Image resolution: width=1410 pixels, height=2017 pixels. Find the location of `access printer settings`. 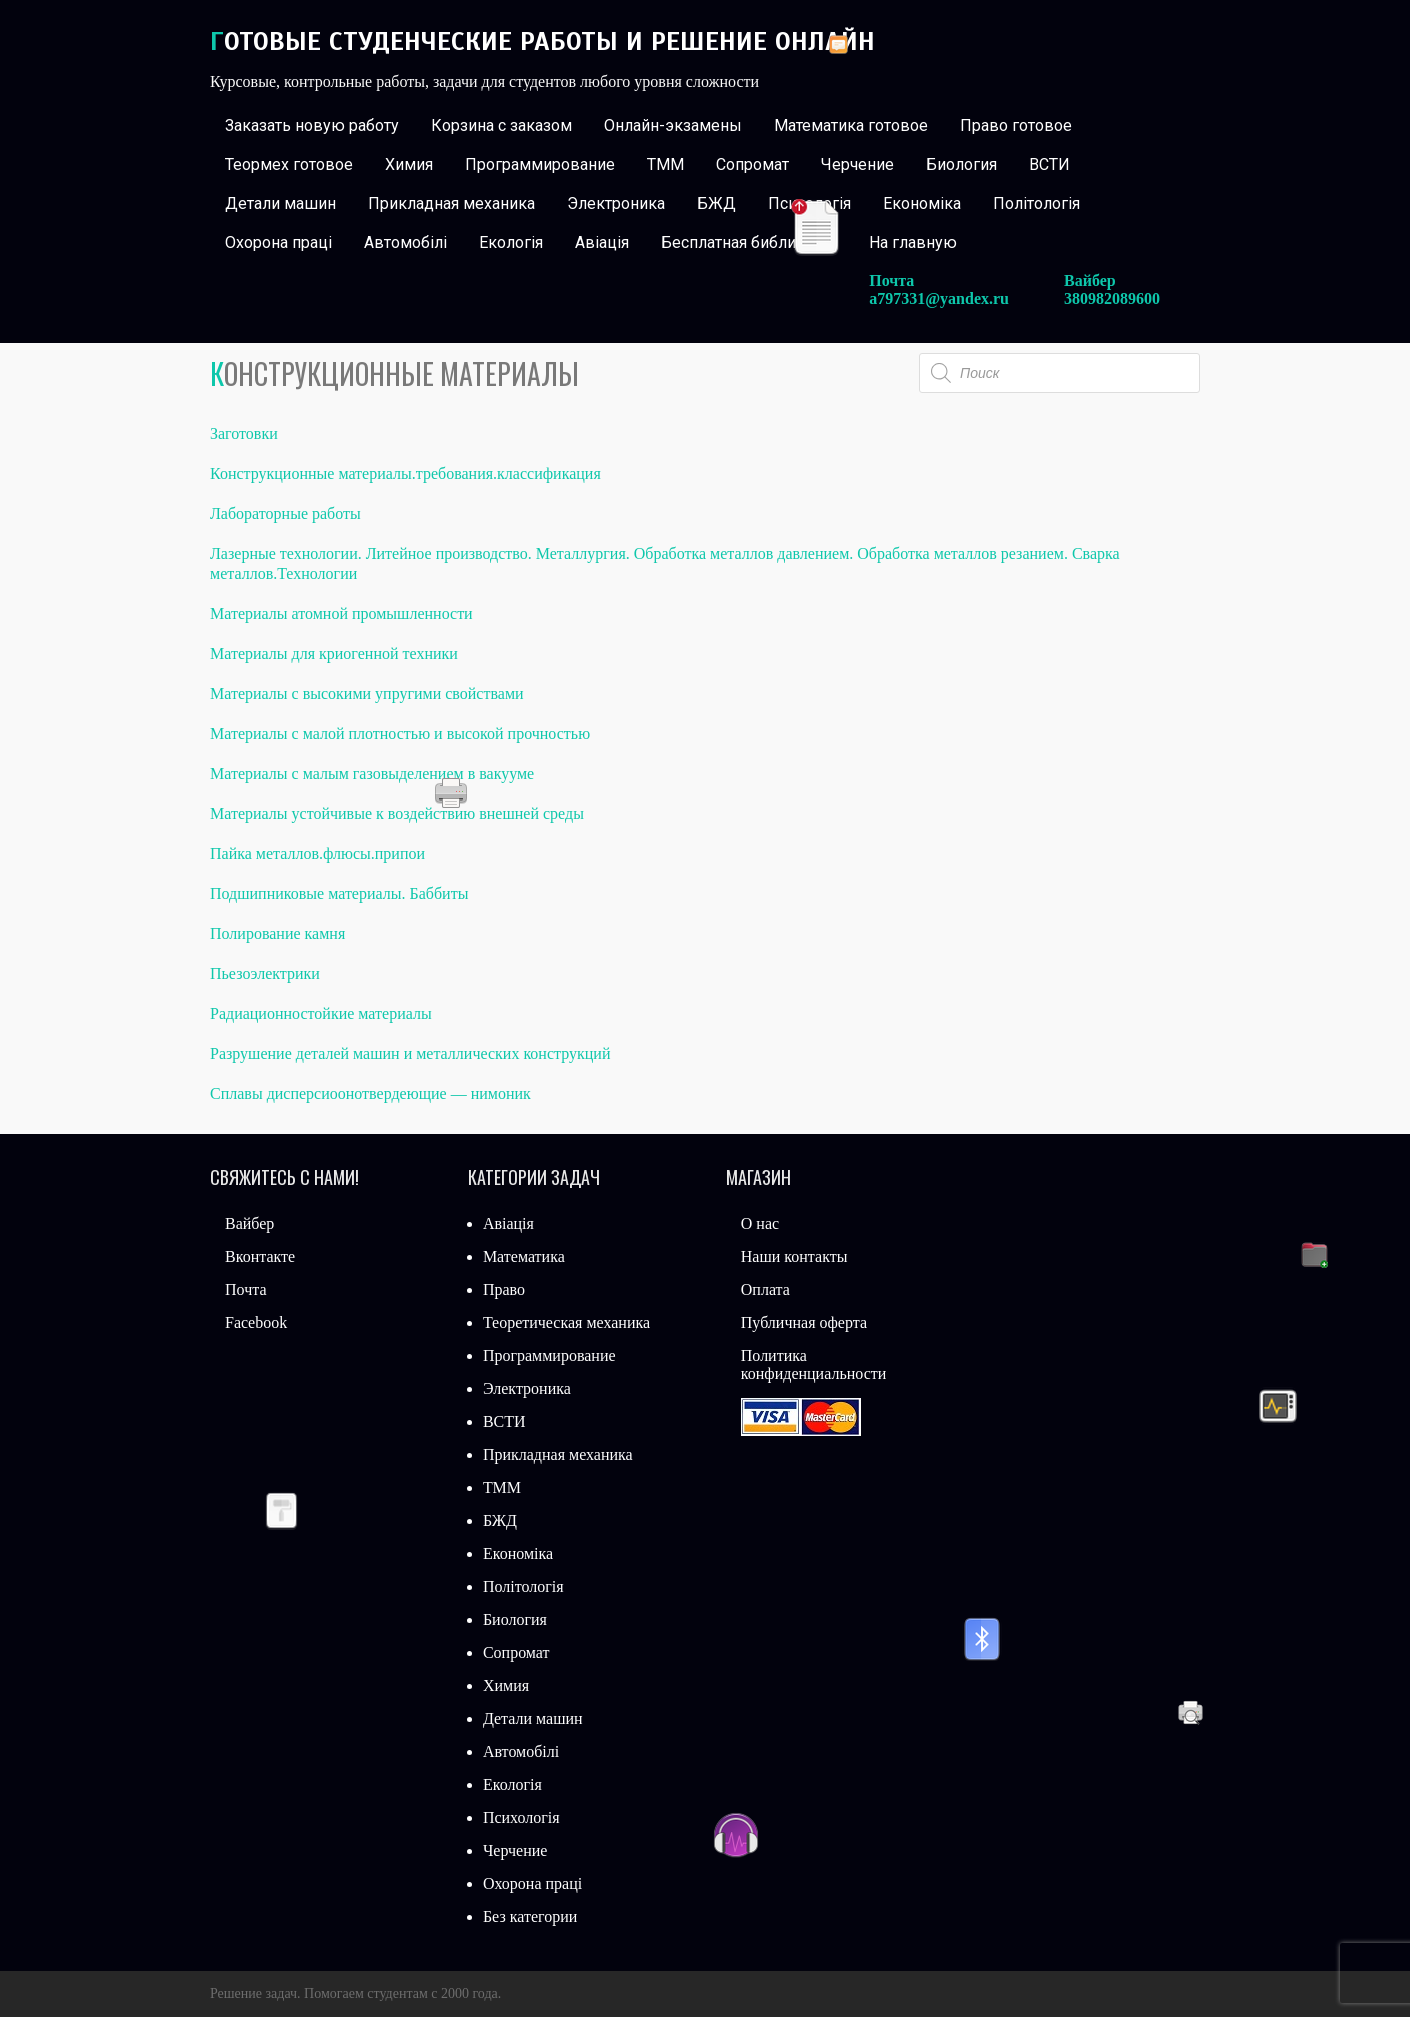

access printer settings is located at coordinates (451, 793).